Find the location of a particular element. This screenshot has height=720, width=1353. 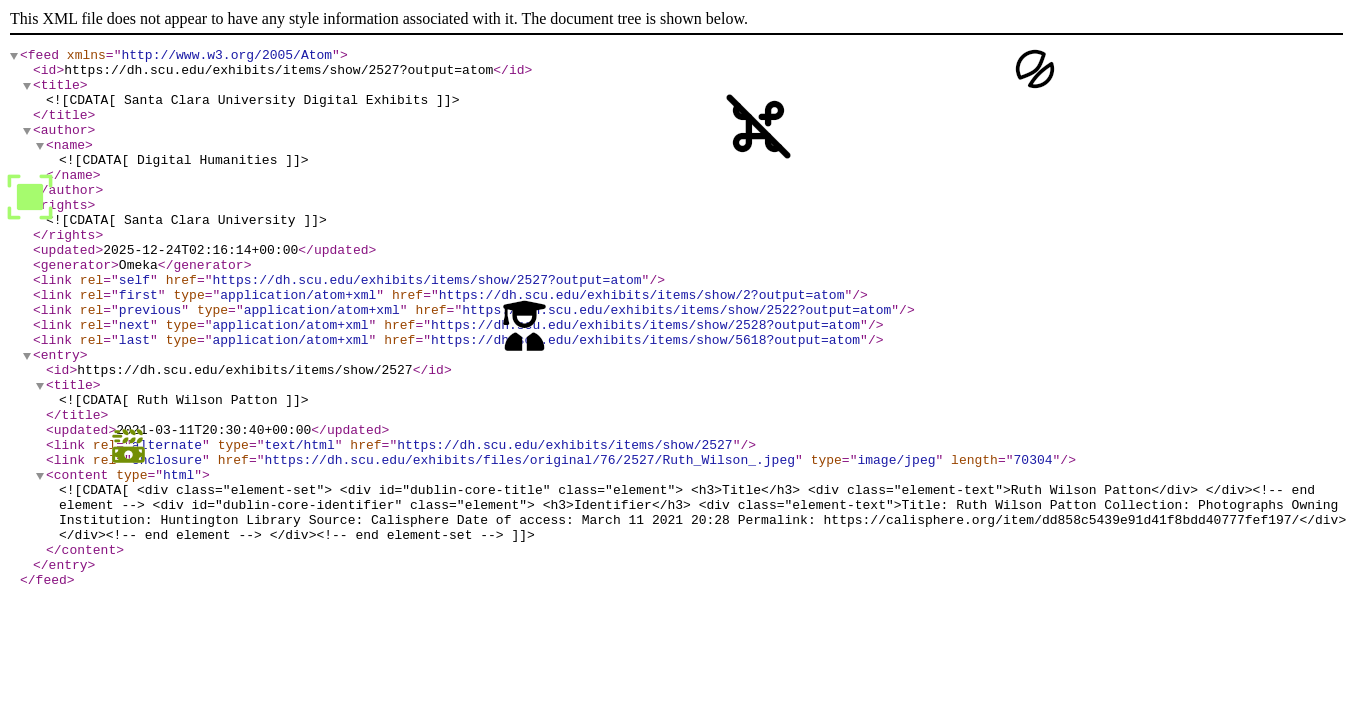

scan a QR code or barcode is located at coordinates (30, 197).